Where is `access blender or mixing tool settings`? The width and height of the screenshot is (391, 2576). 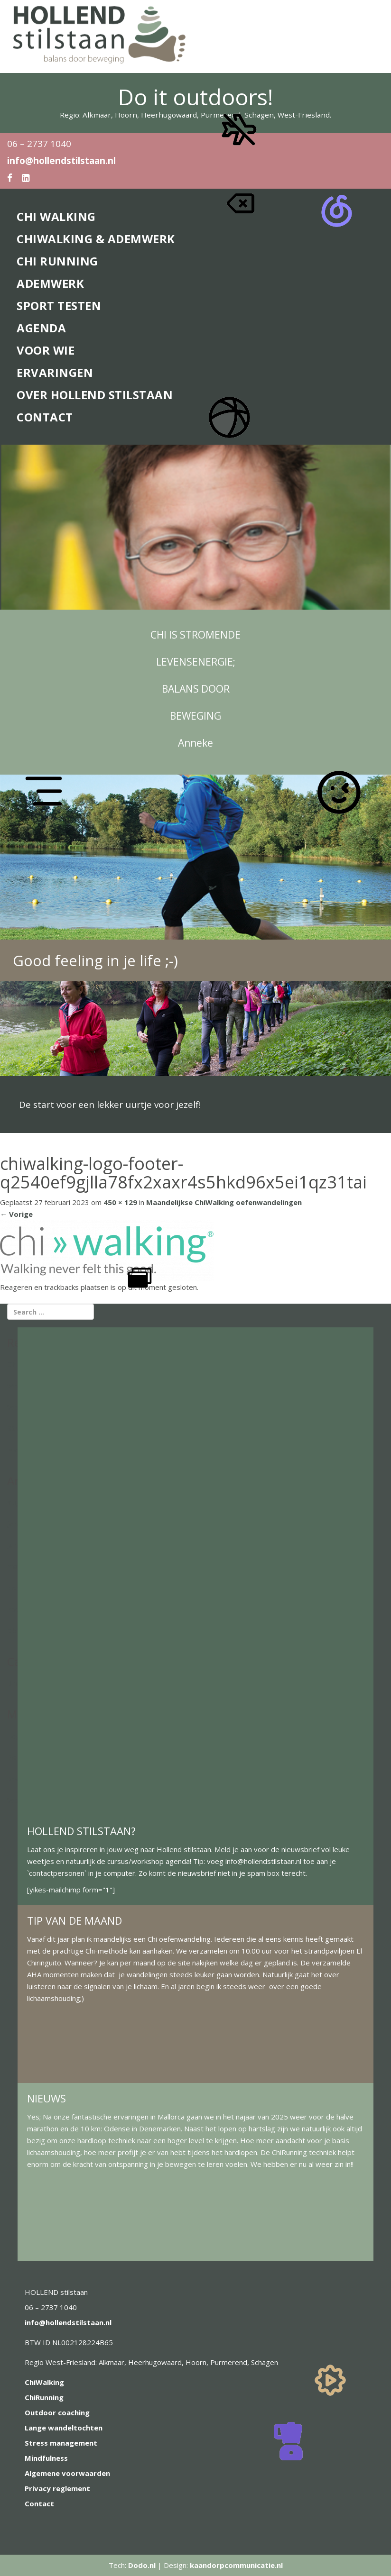
access blender or mixing tool settings is located at coordinates (289, 2441).